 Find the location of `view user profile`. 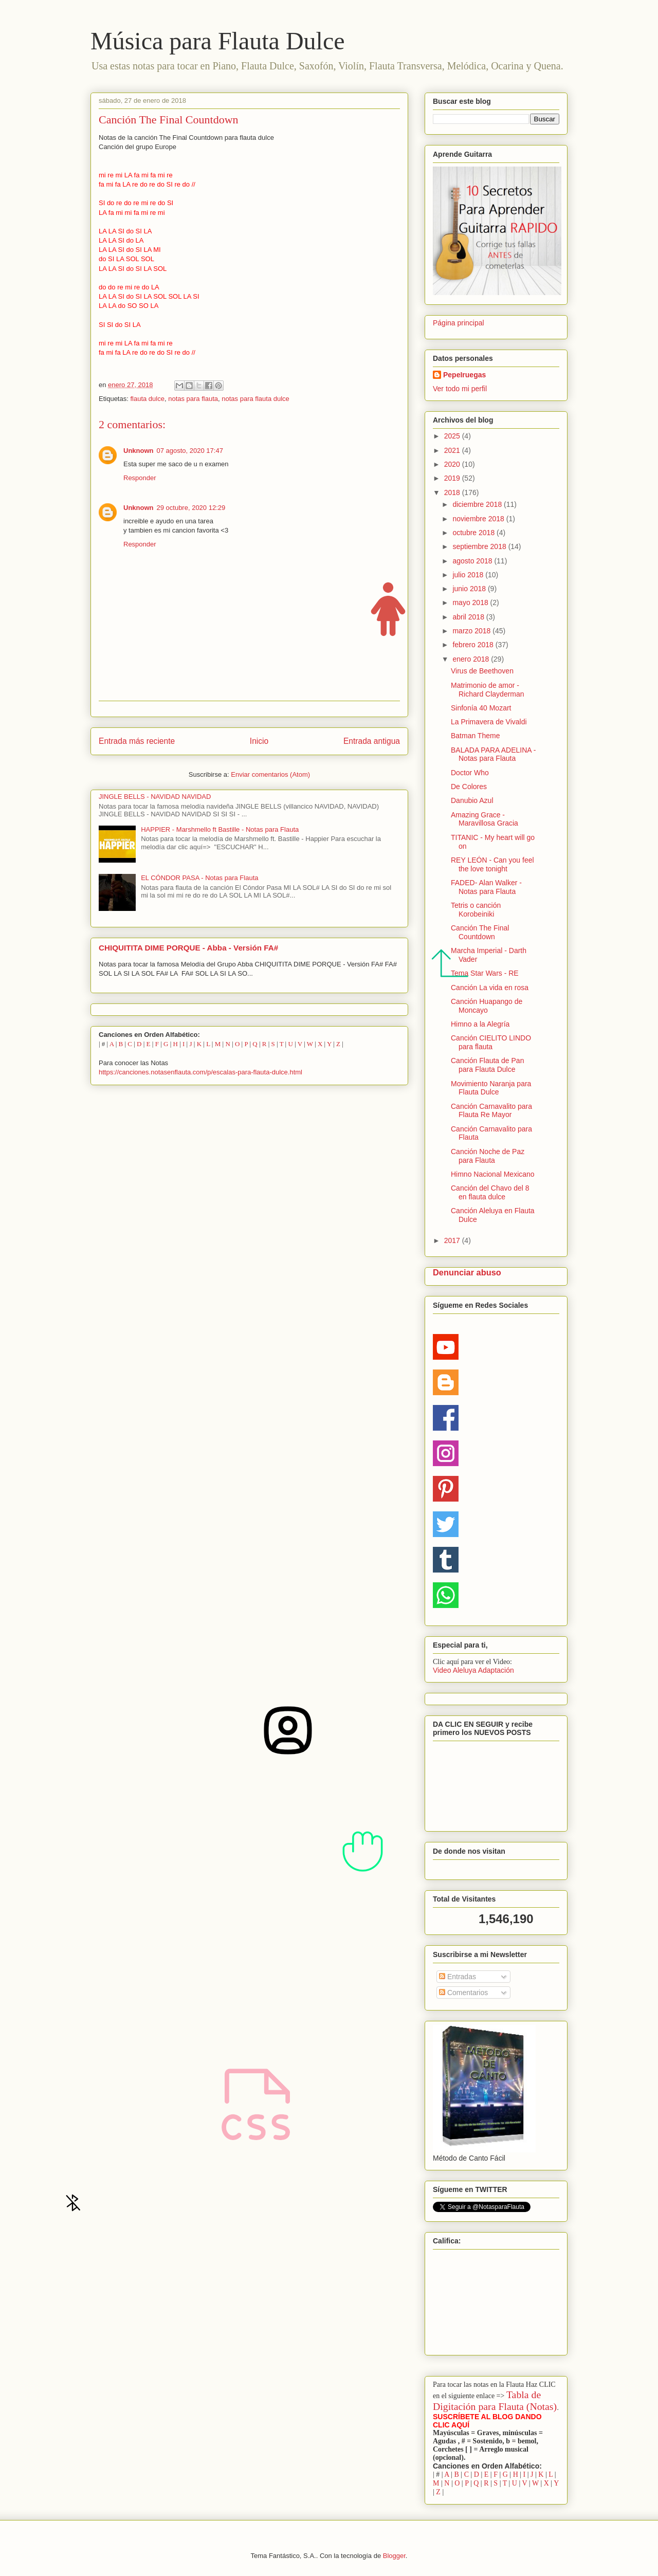

view user profile is located at coordinates (288, 1730).